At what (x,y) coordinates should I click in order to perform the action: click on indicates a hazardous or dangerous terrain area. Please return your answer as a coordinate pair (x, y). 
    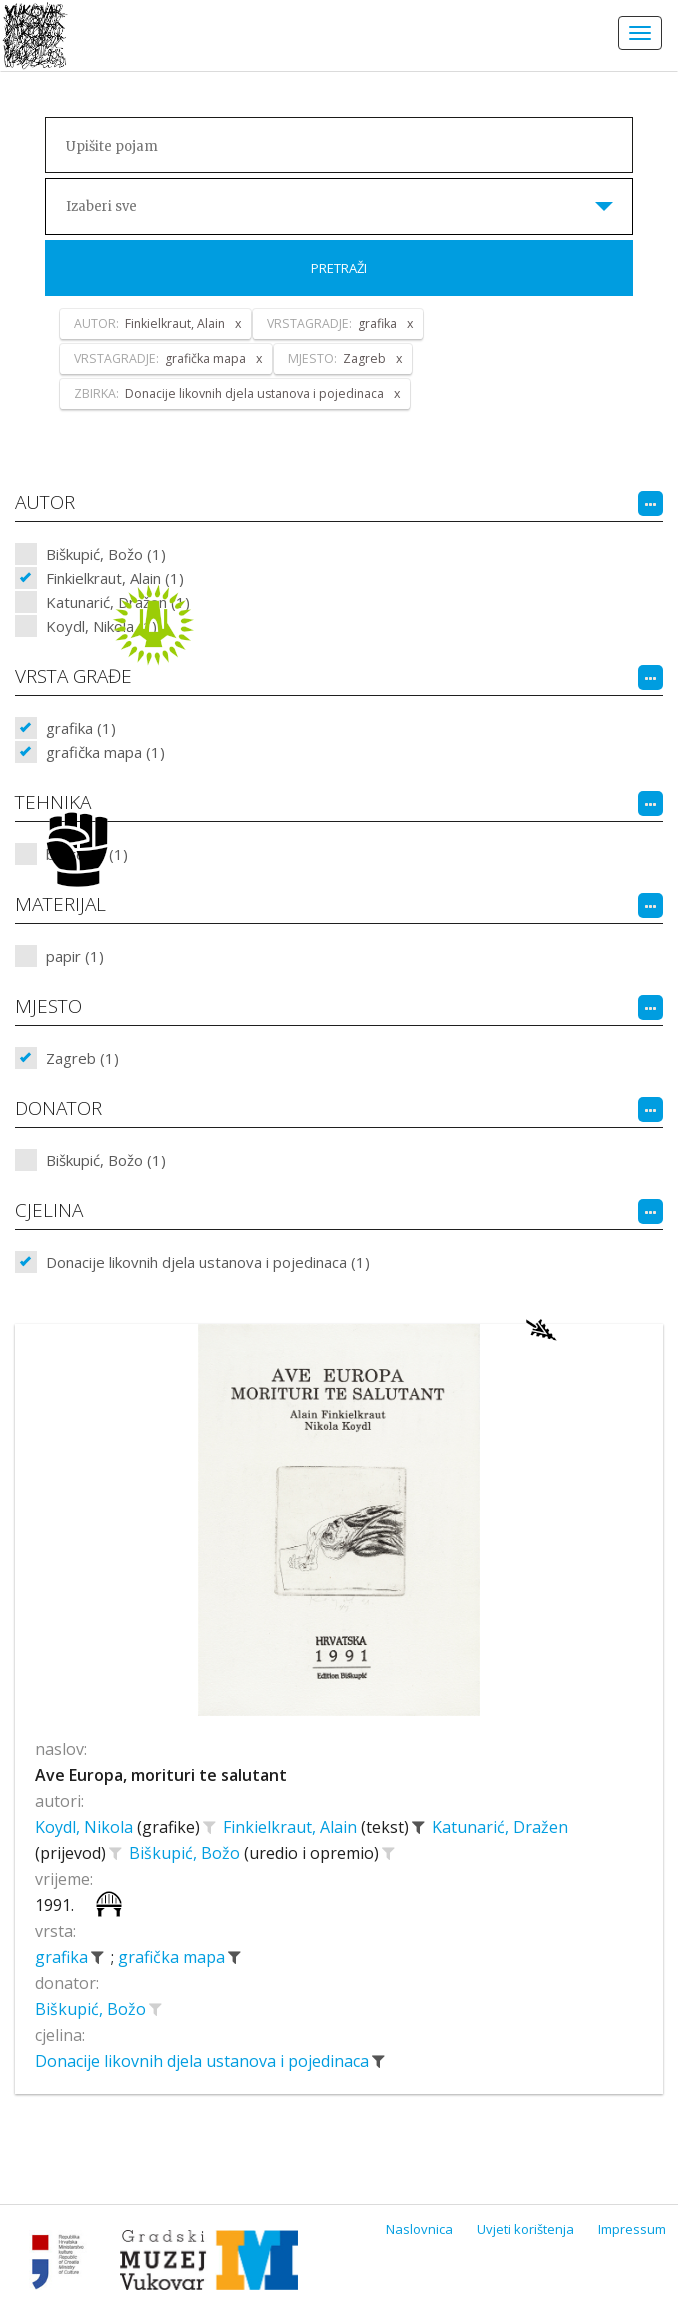
    Looking at the image, I should click on (153, 625).